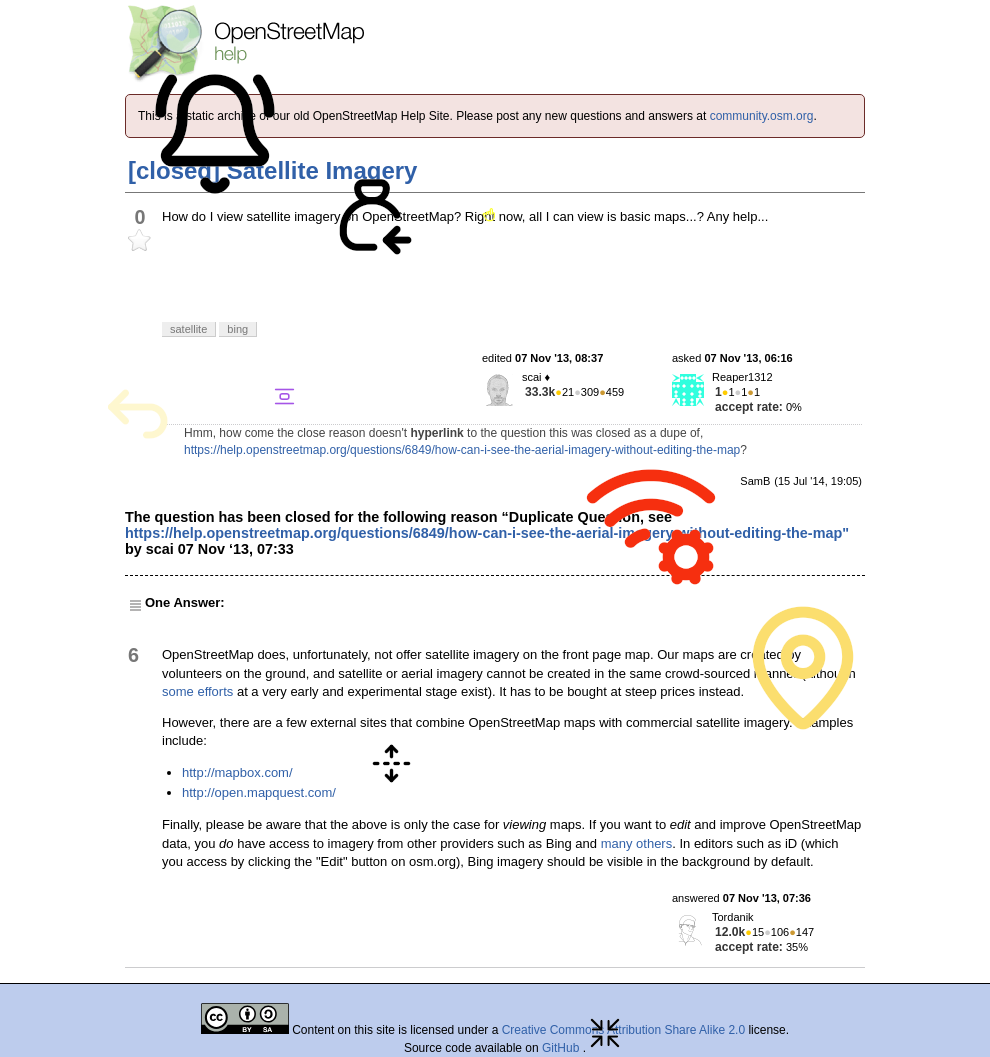 The image size is (990, 1057). Describe the element at coordinates (651, 522) in the screenshot. I see `access wifi settings` at that location.